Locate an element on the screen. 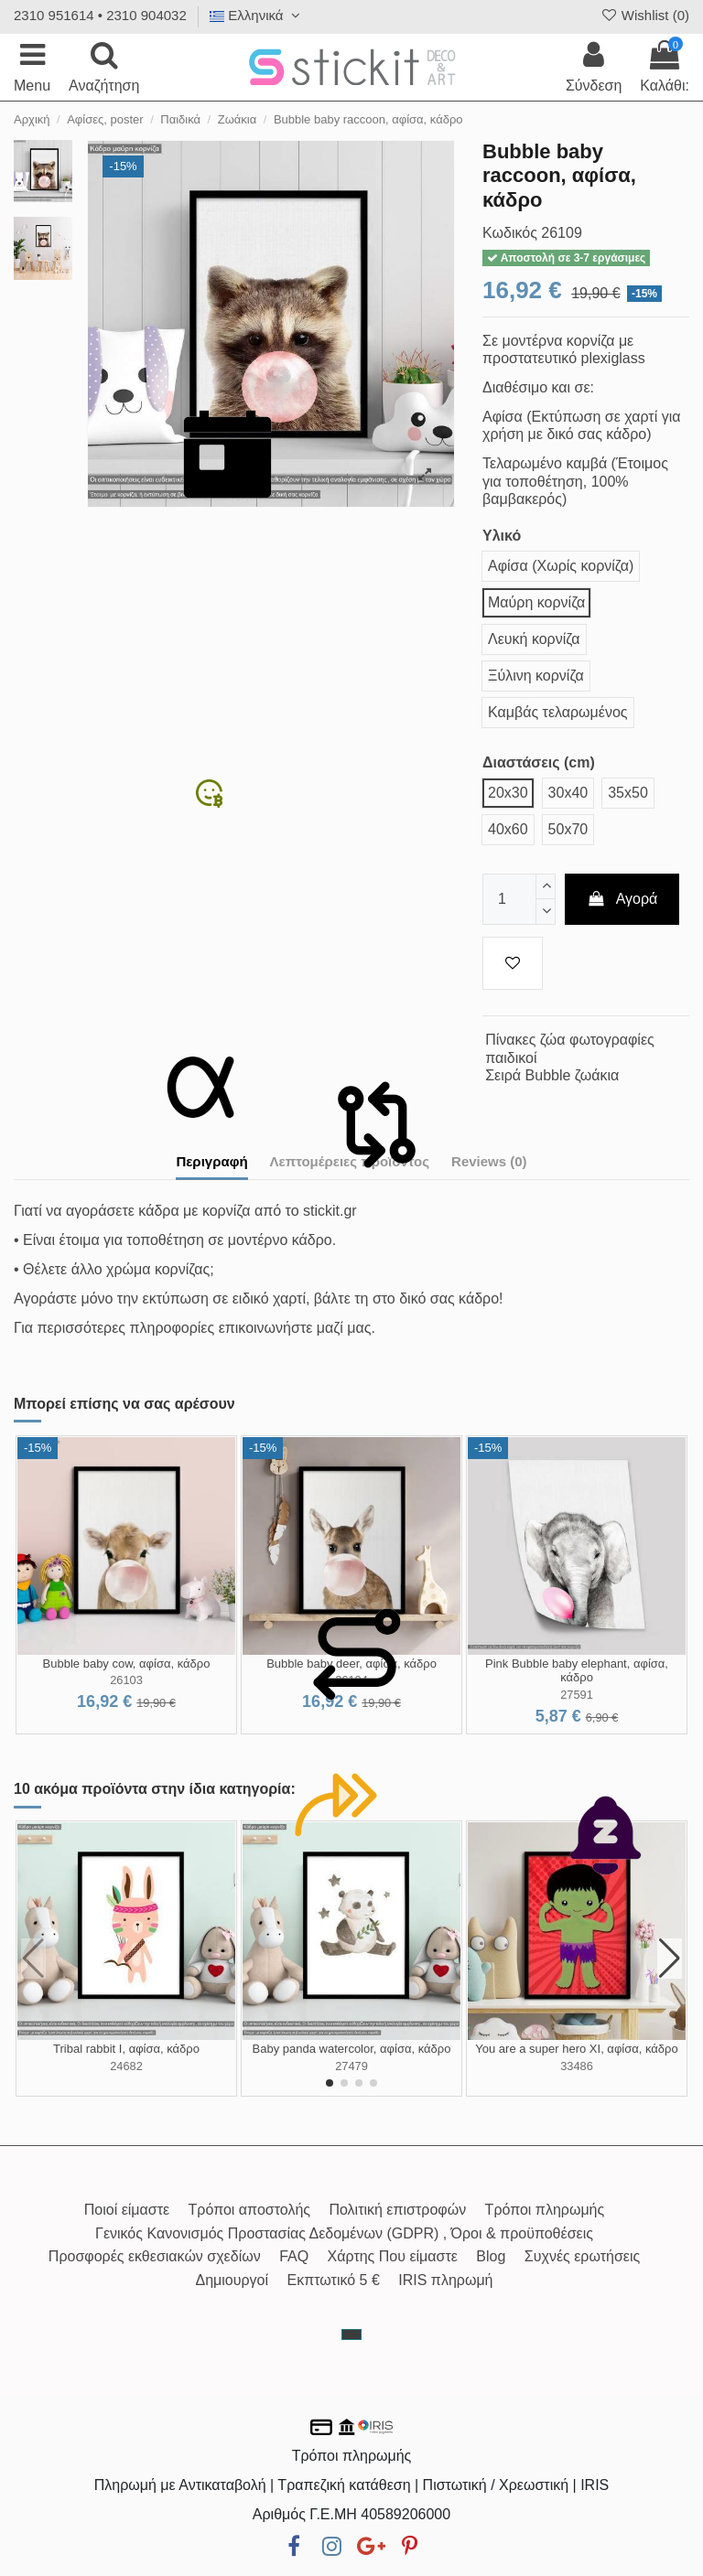  mute notifications or enable do not disturb mode is located at coordinates (605, 1835).